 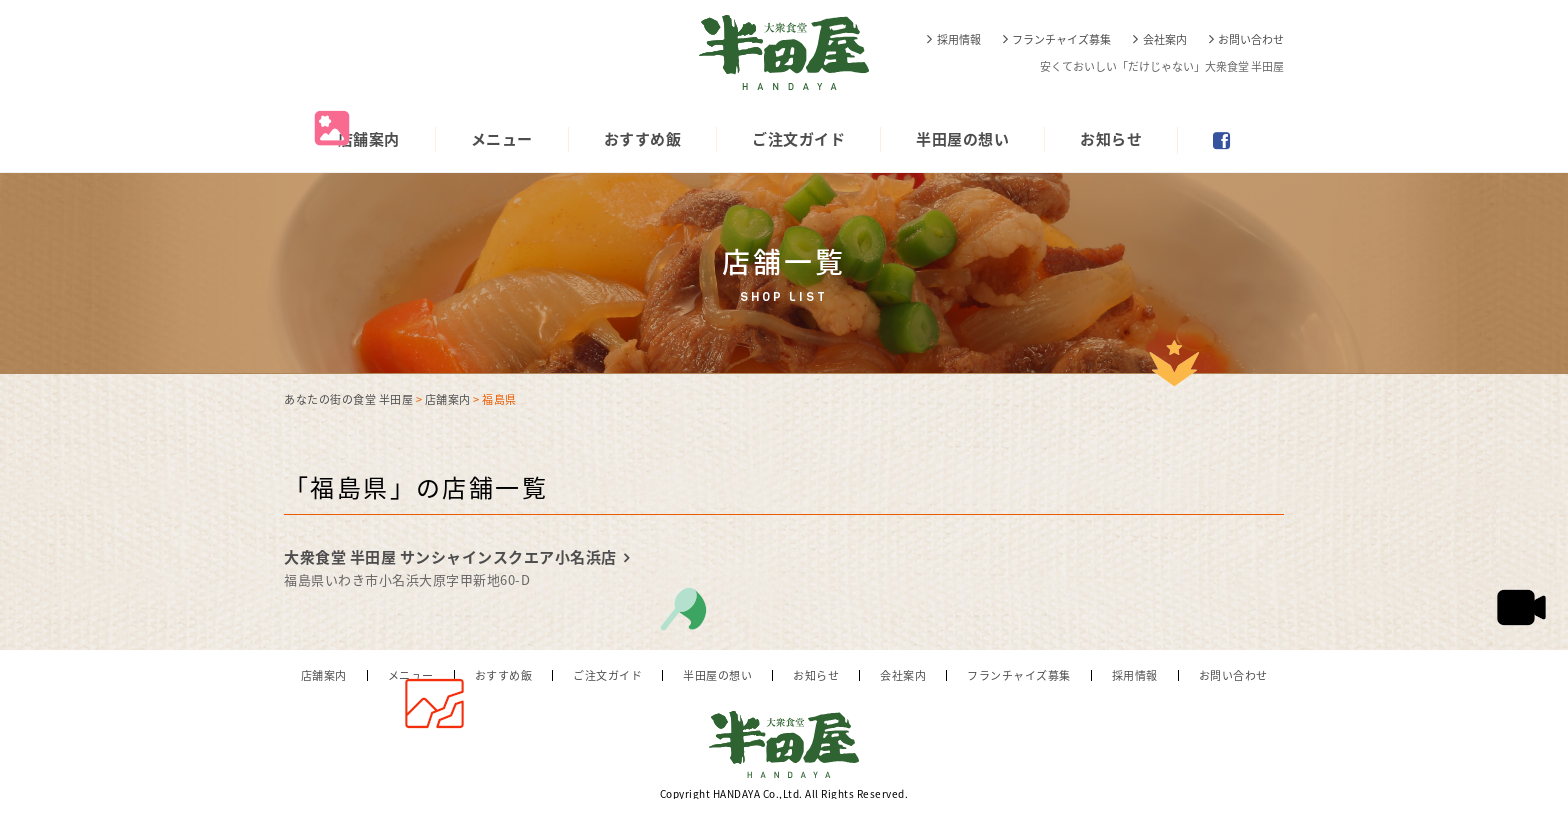 What do you see at coordinates (332, 128) in the screenshot?
I see `add or upload an image` at bounding box center [332, 128].